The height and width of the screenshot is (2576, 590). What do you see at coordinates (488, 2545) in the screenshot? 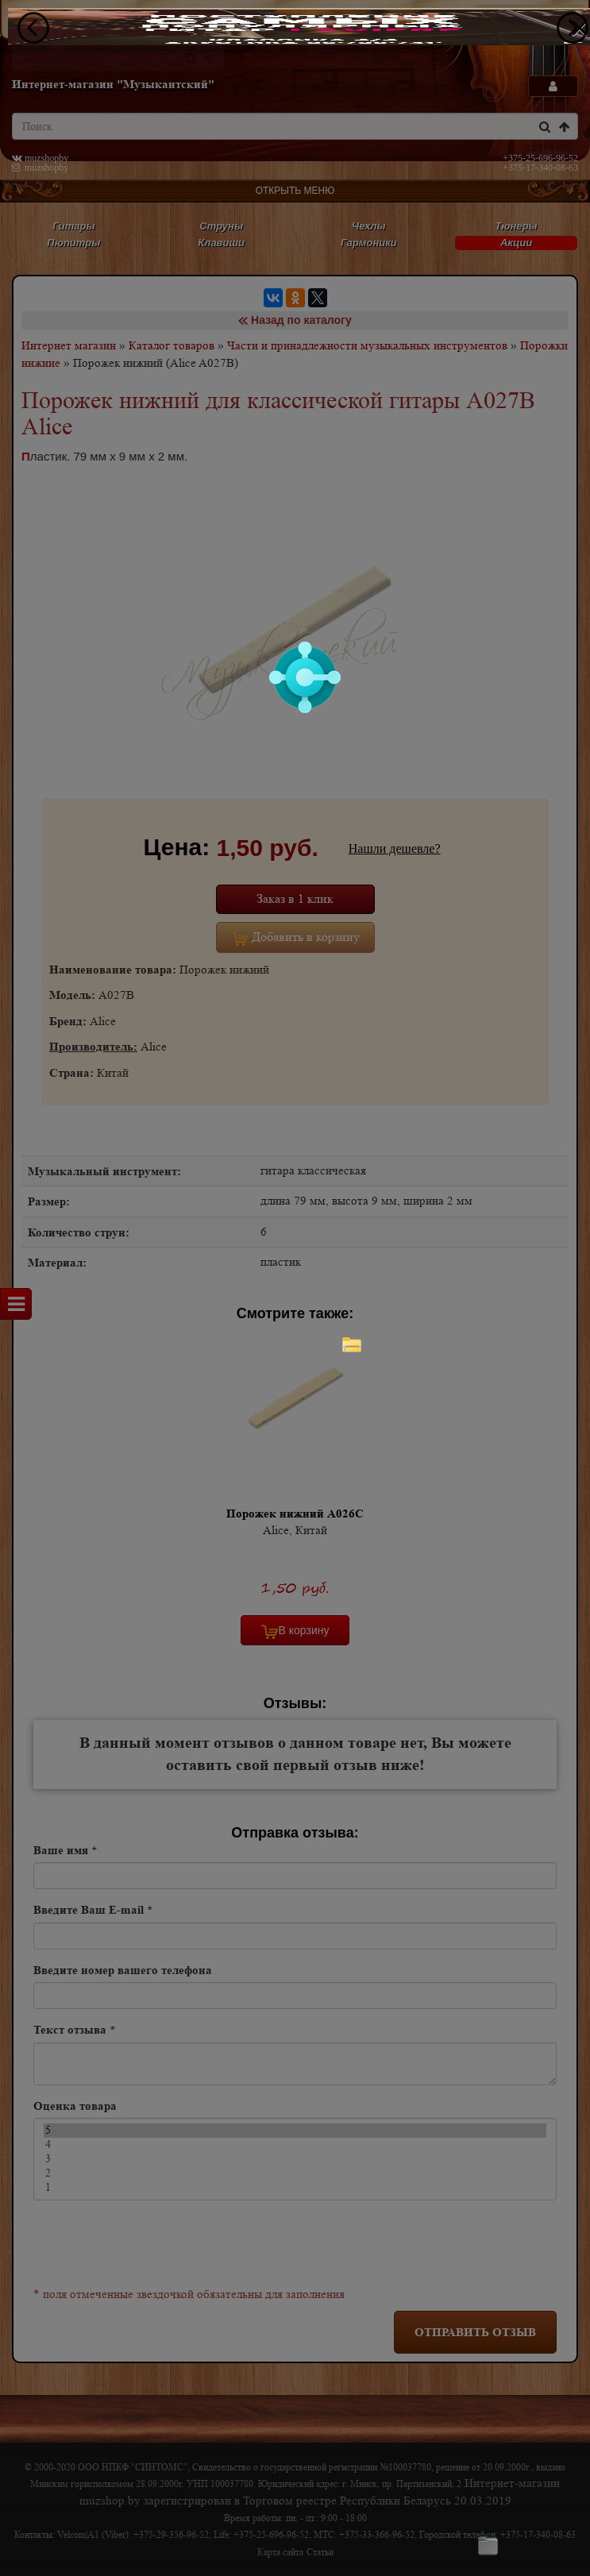
I see `open a folder to view its contents` at bounding box center [488, 2545].